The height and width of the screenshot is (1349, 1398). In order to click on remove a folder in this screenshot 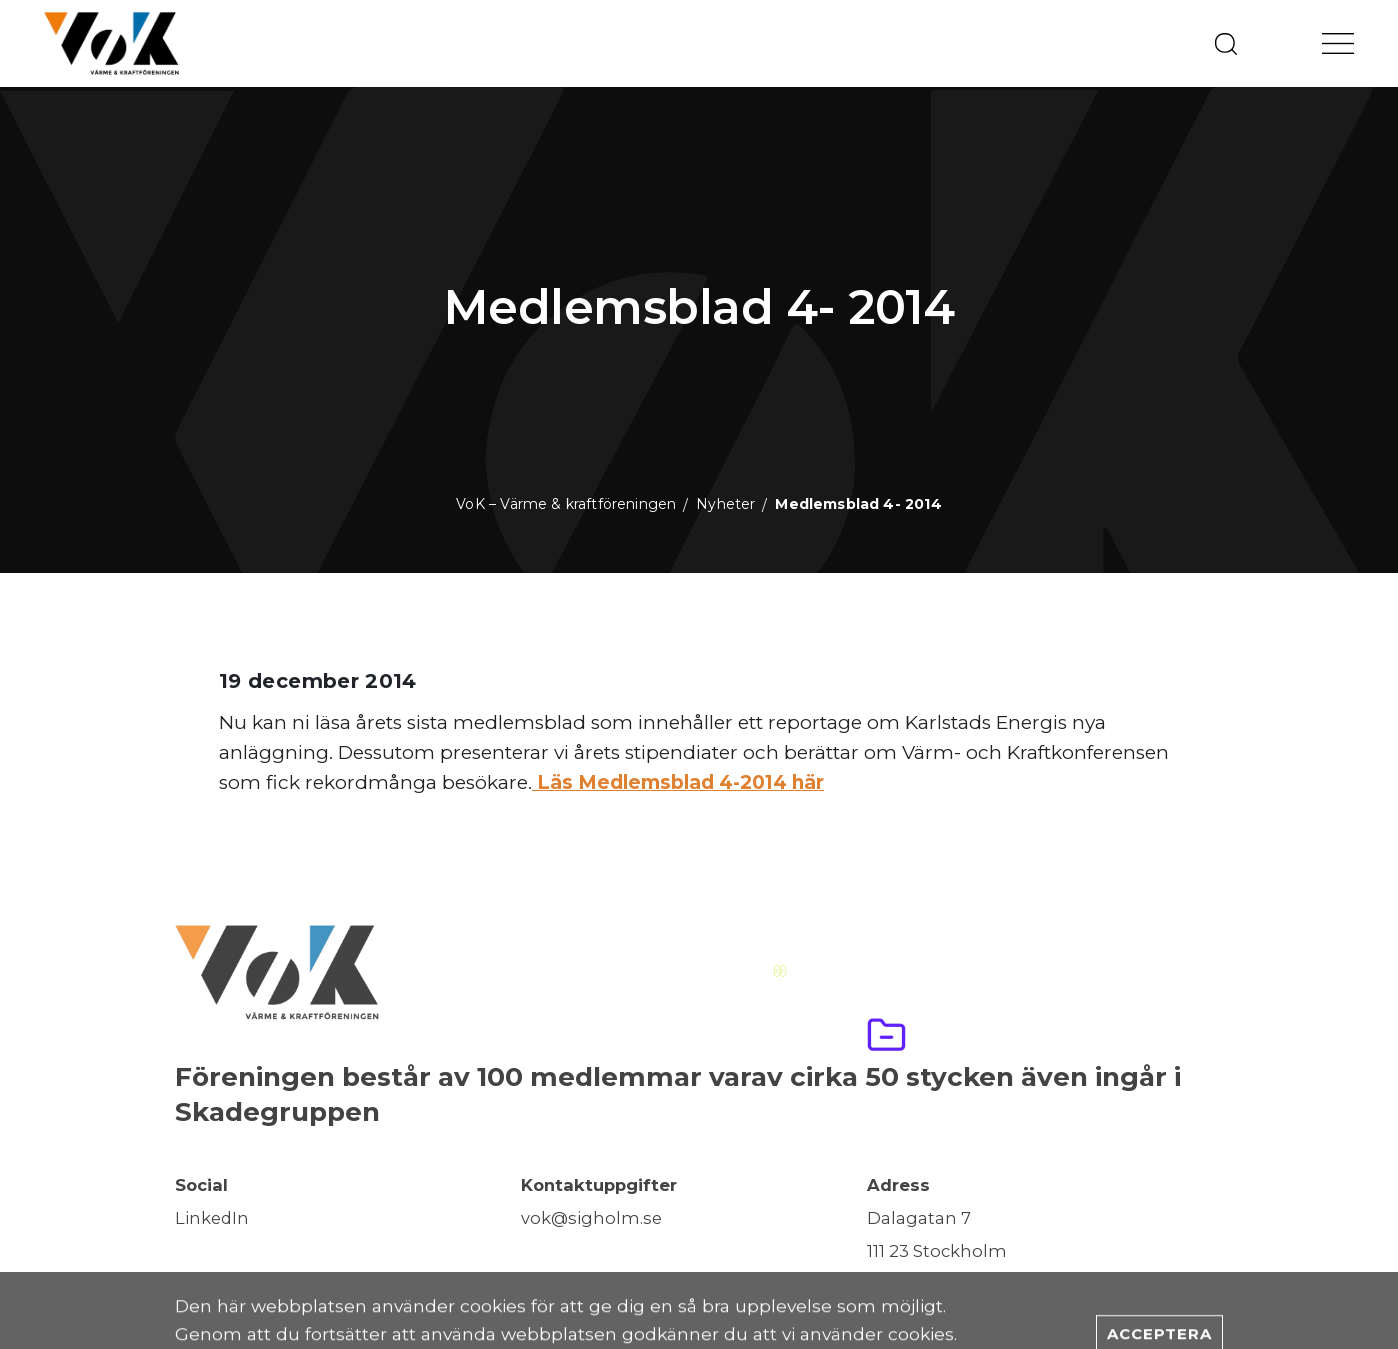, I will do `click(886, 1035)`.